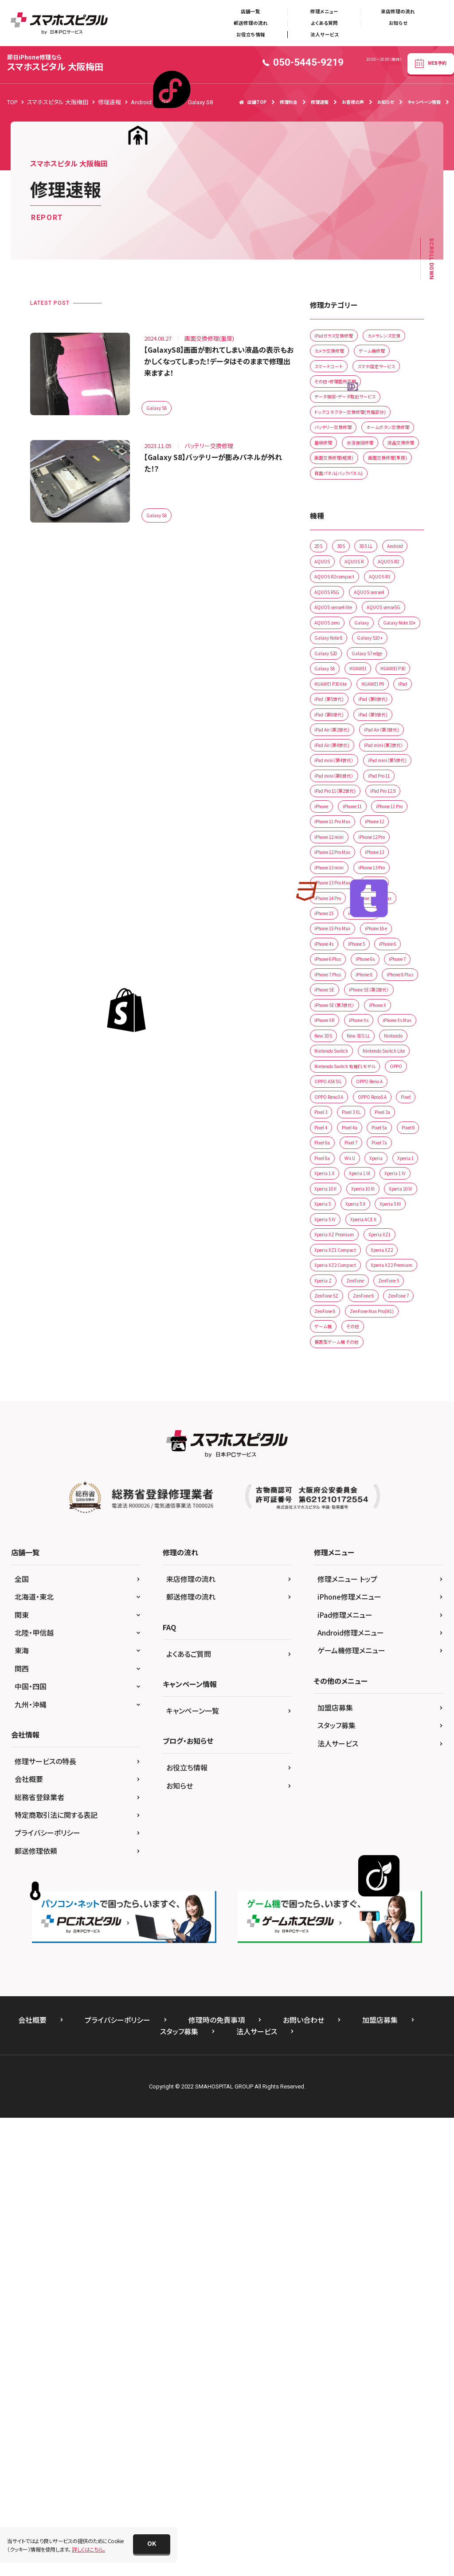  What do you see at coordinates (352, 386) in the screenshot?
I see `pay with Diners Club credit card` at bounding box center [352, 386].